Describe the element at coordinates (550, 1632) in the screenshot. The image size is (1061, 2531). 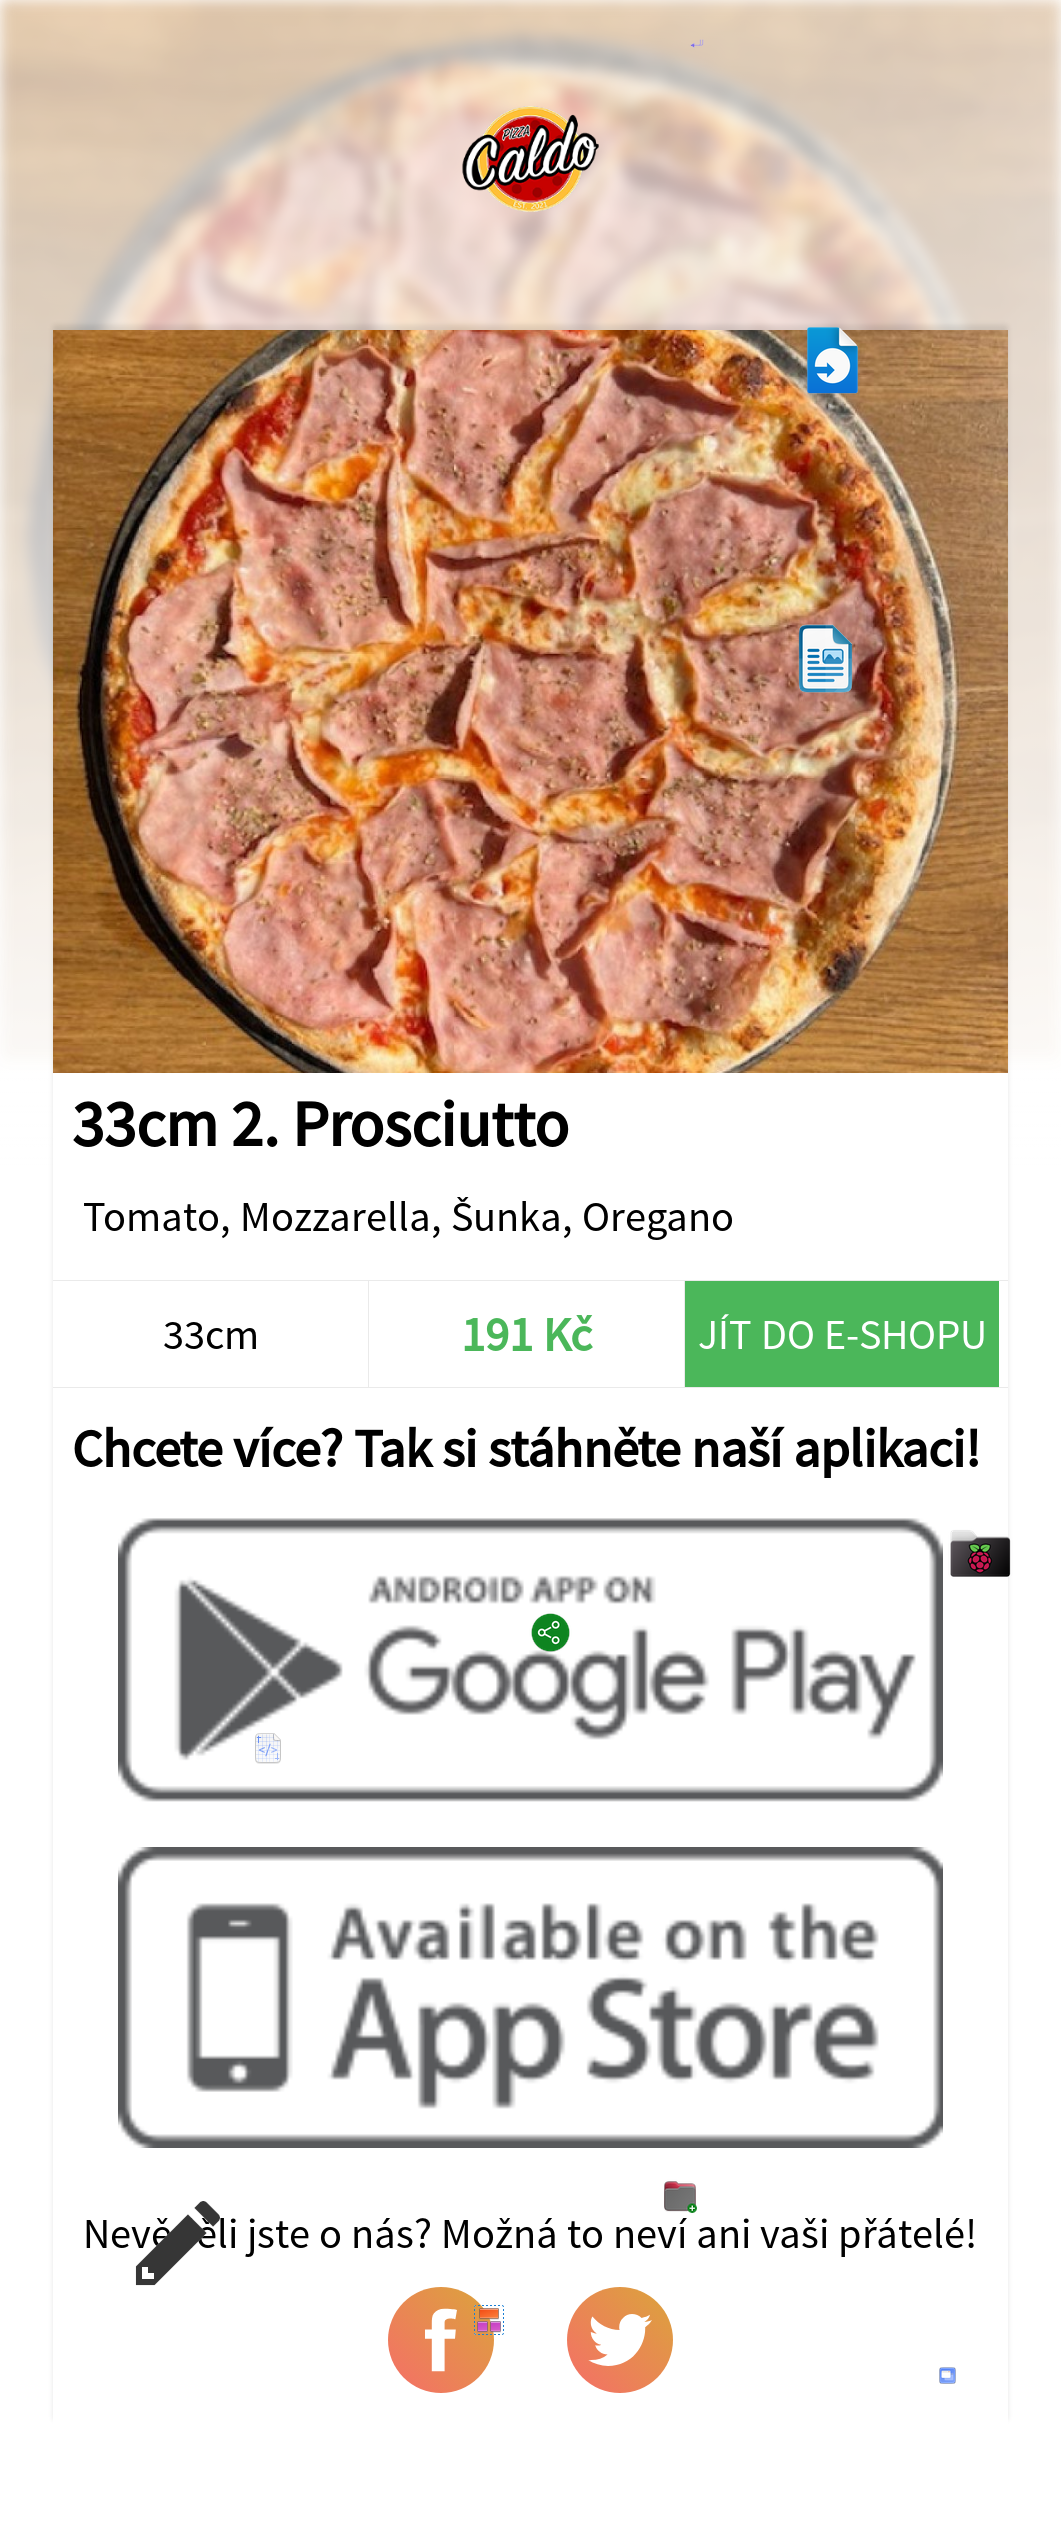
I see `indicates a shared file or folder` at that location.